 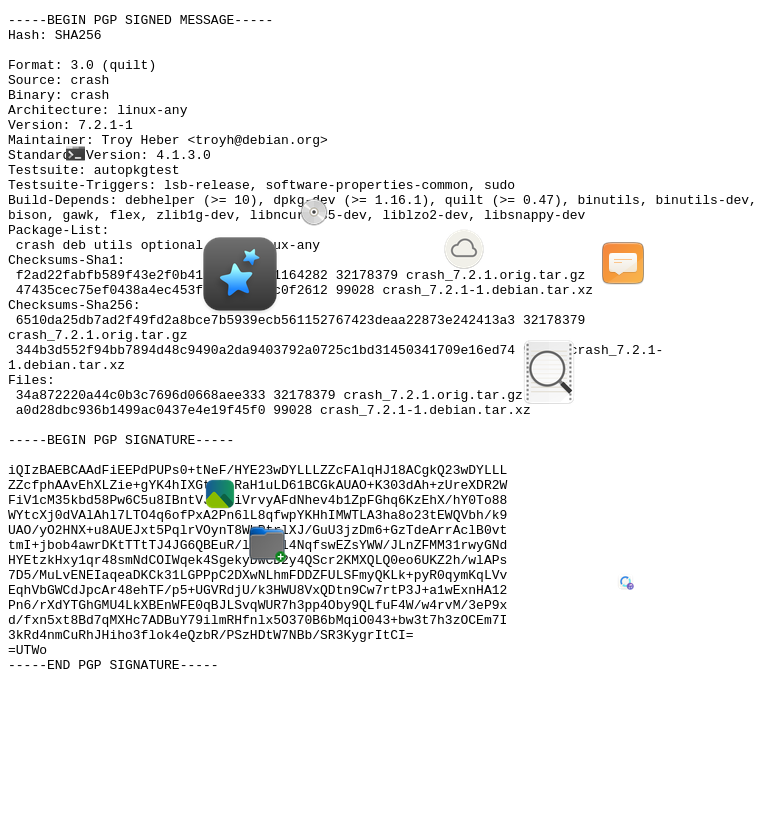 What do you see at coordinates (75, 153) in the screenshot?
I see `open the terminal application` at bounding box center [75, 153].